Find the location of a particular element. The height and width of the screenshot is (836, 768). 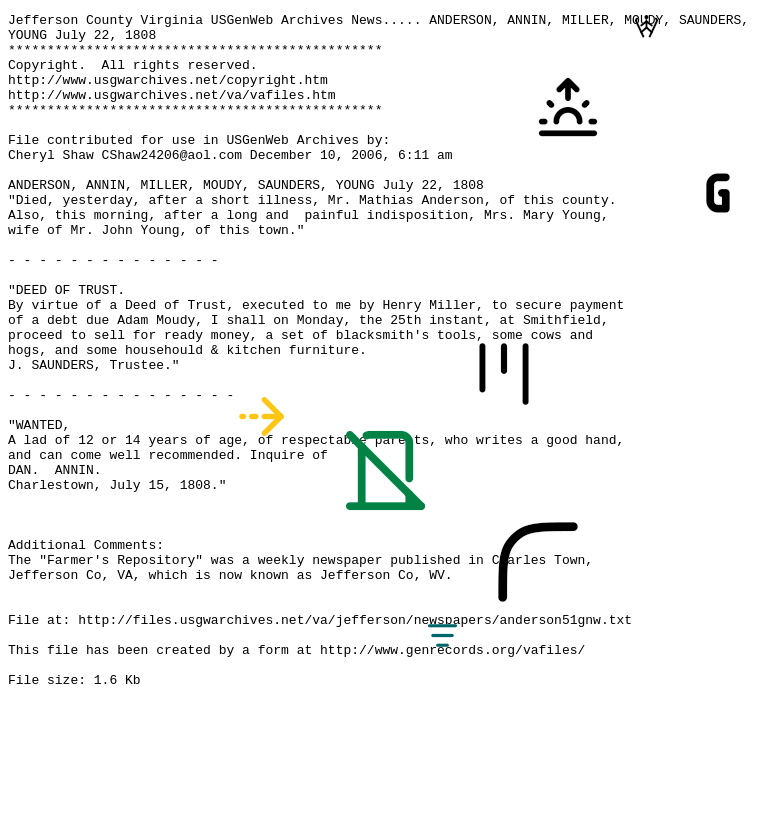

open kanban board view is located at coordinates (504, 374).